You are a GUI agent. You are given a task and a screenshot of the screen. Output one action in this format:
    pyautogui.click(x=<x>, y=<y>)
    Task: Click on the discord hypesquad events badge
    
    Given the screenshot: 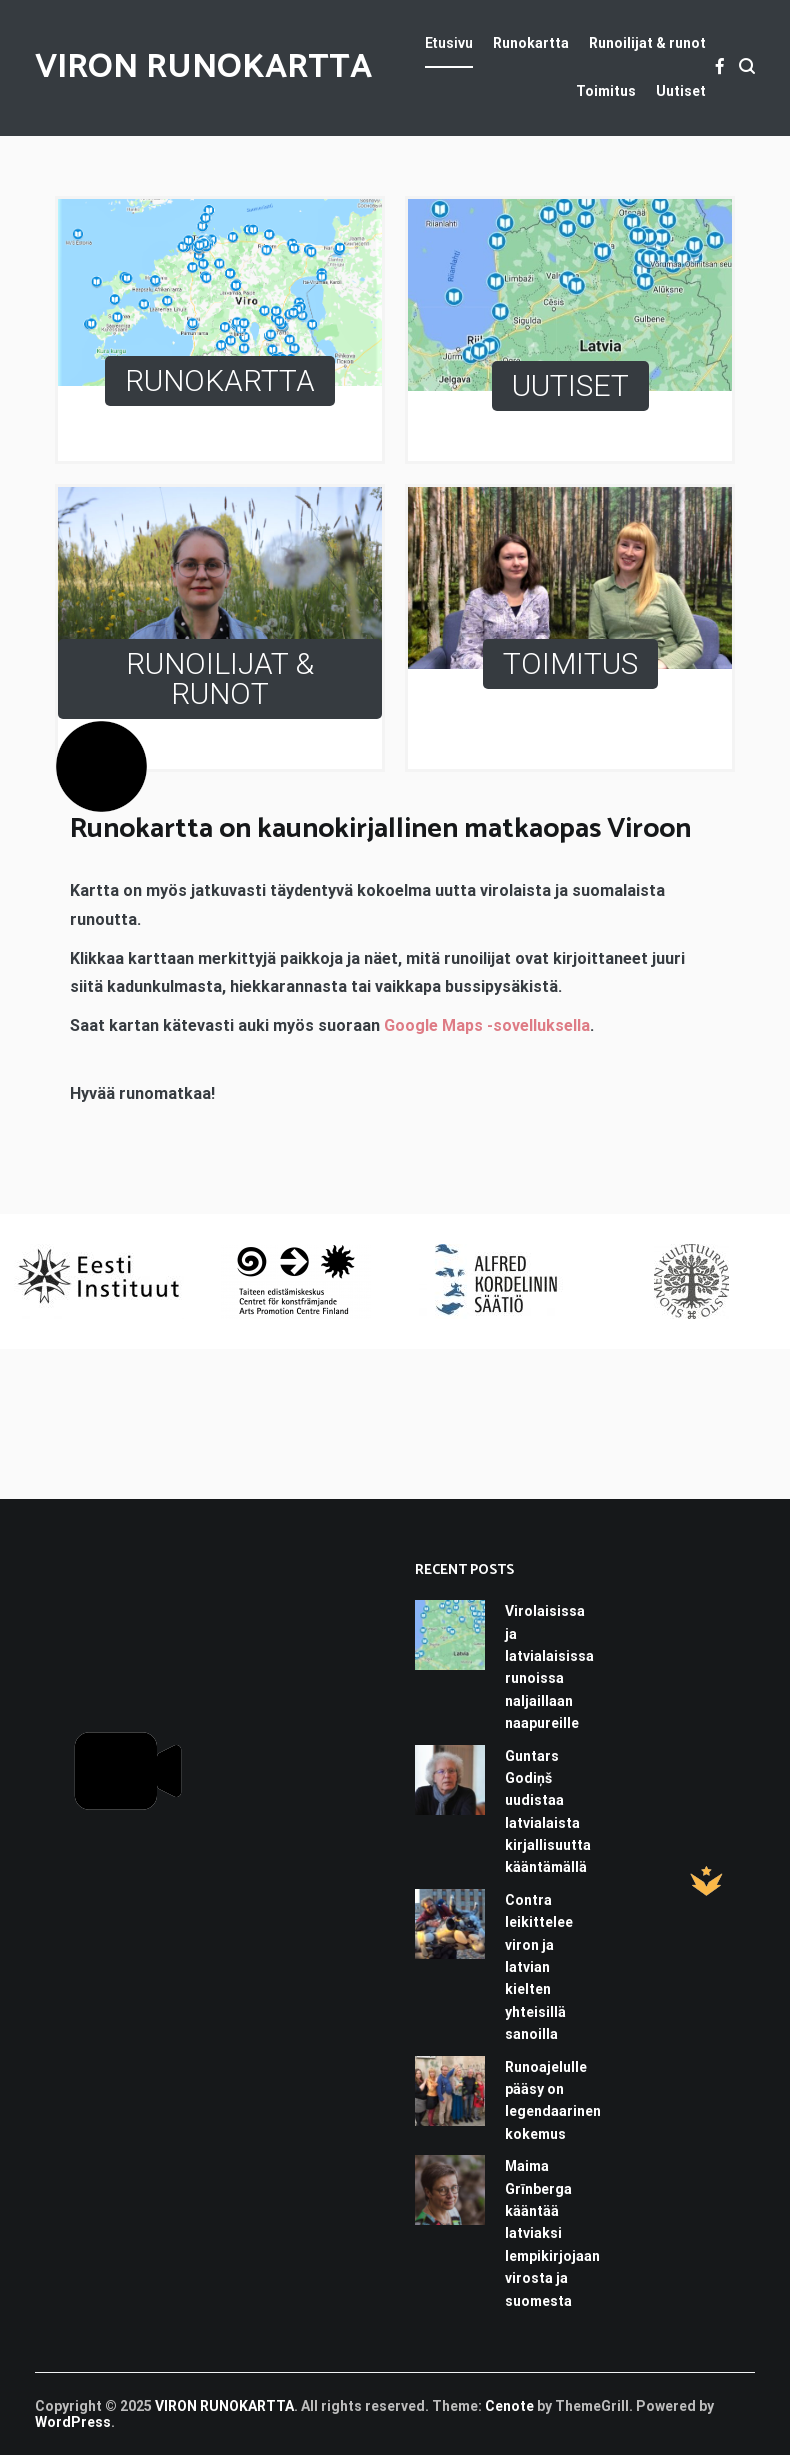 What is the action you would take?
    pyautogui.click(x=706, y=1881)
    